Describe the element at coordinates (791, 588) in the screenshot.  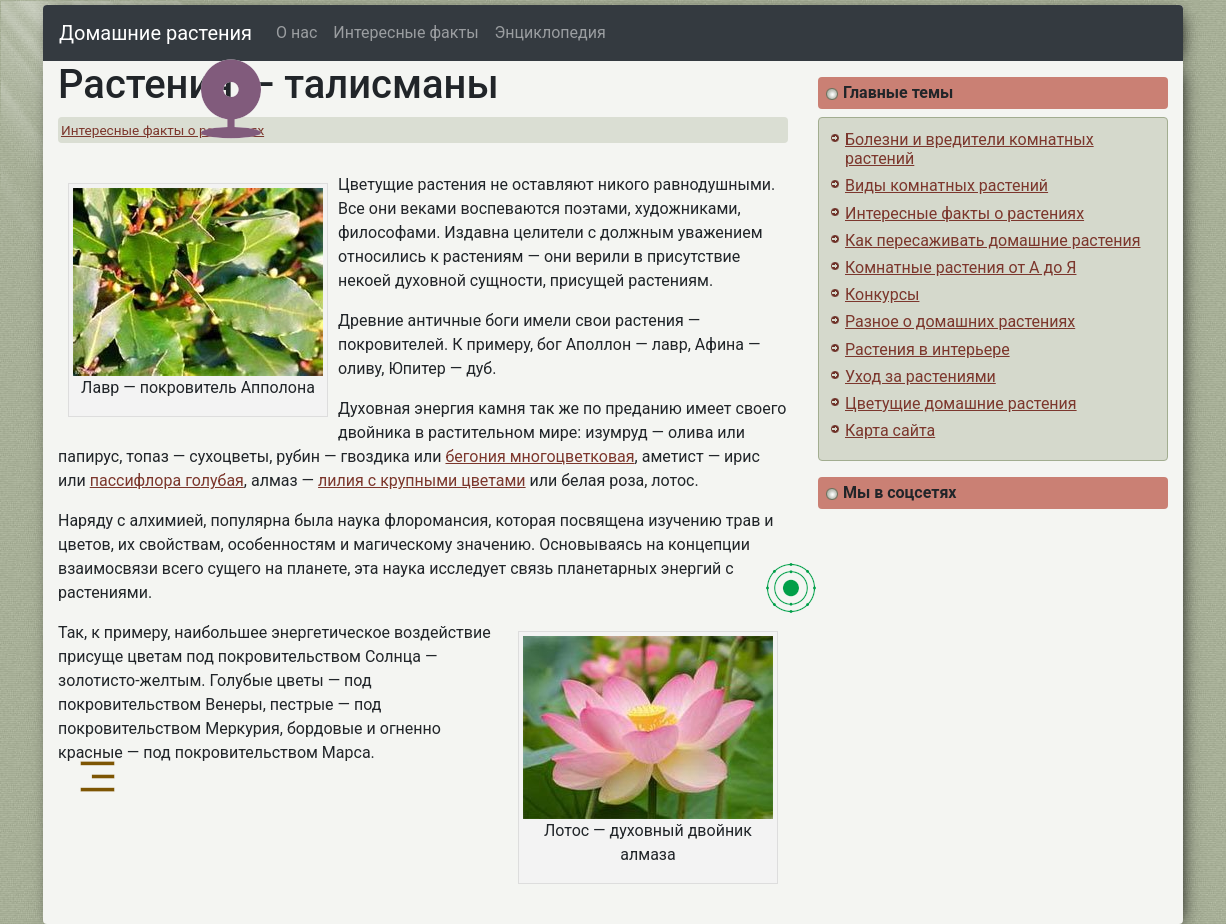
I see `KDE Neon Linux distribution logo` at that location.